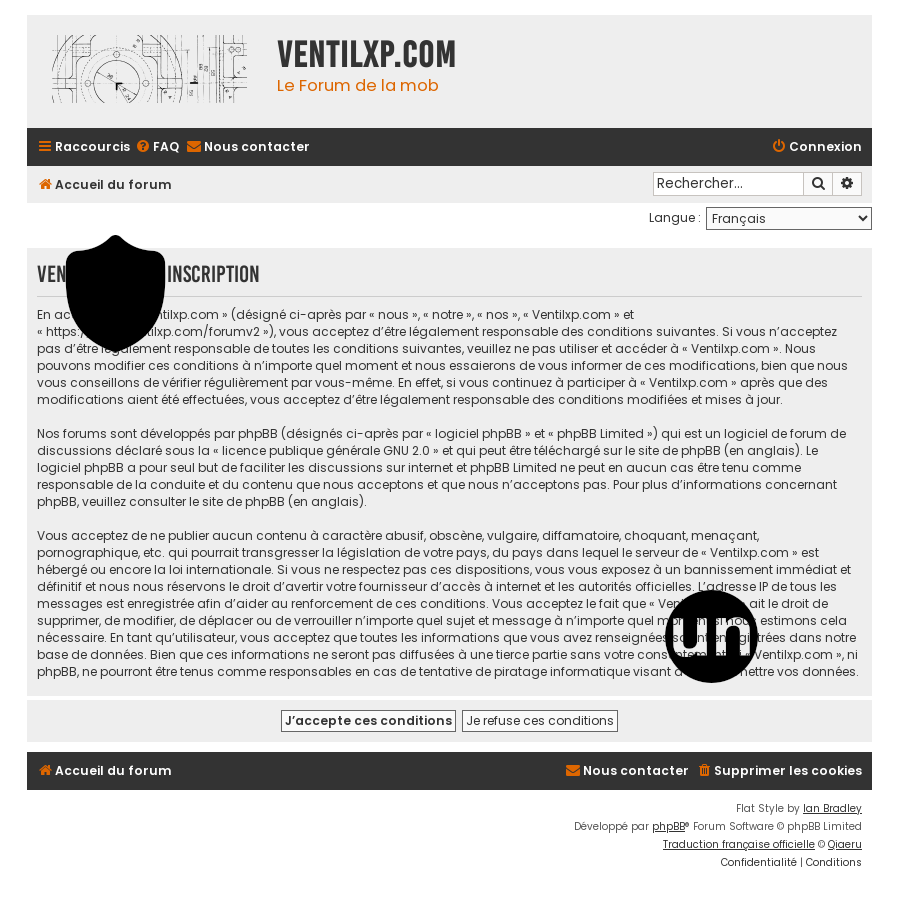 The image size is (899, 909). I want to click on unstop platform logo, so click(711, 636).